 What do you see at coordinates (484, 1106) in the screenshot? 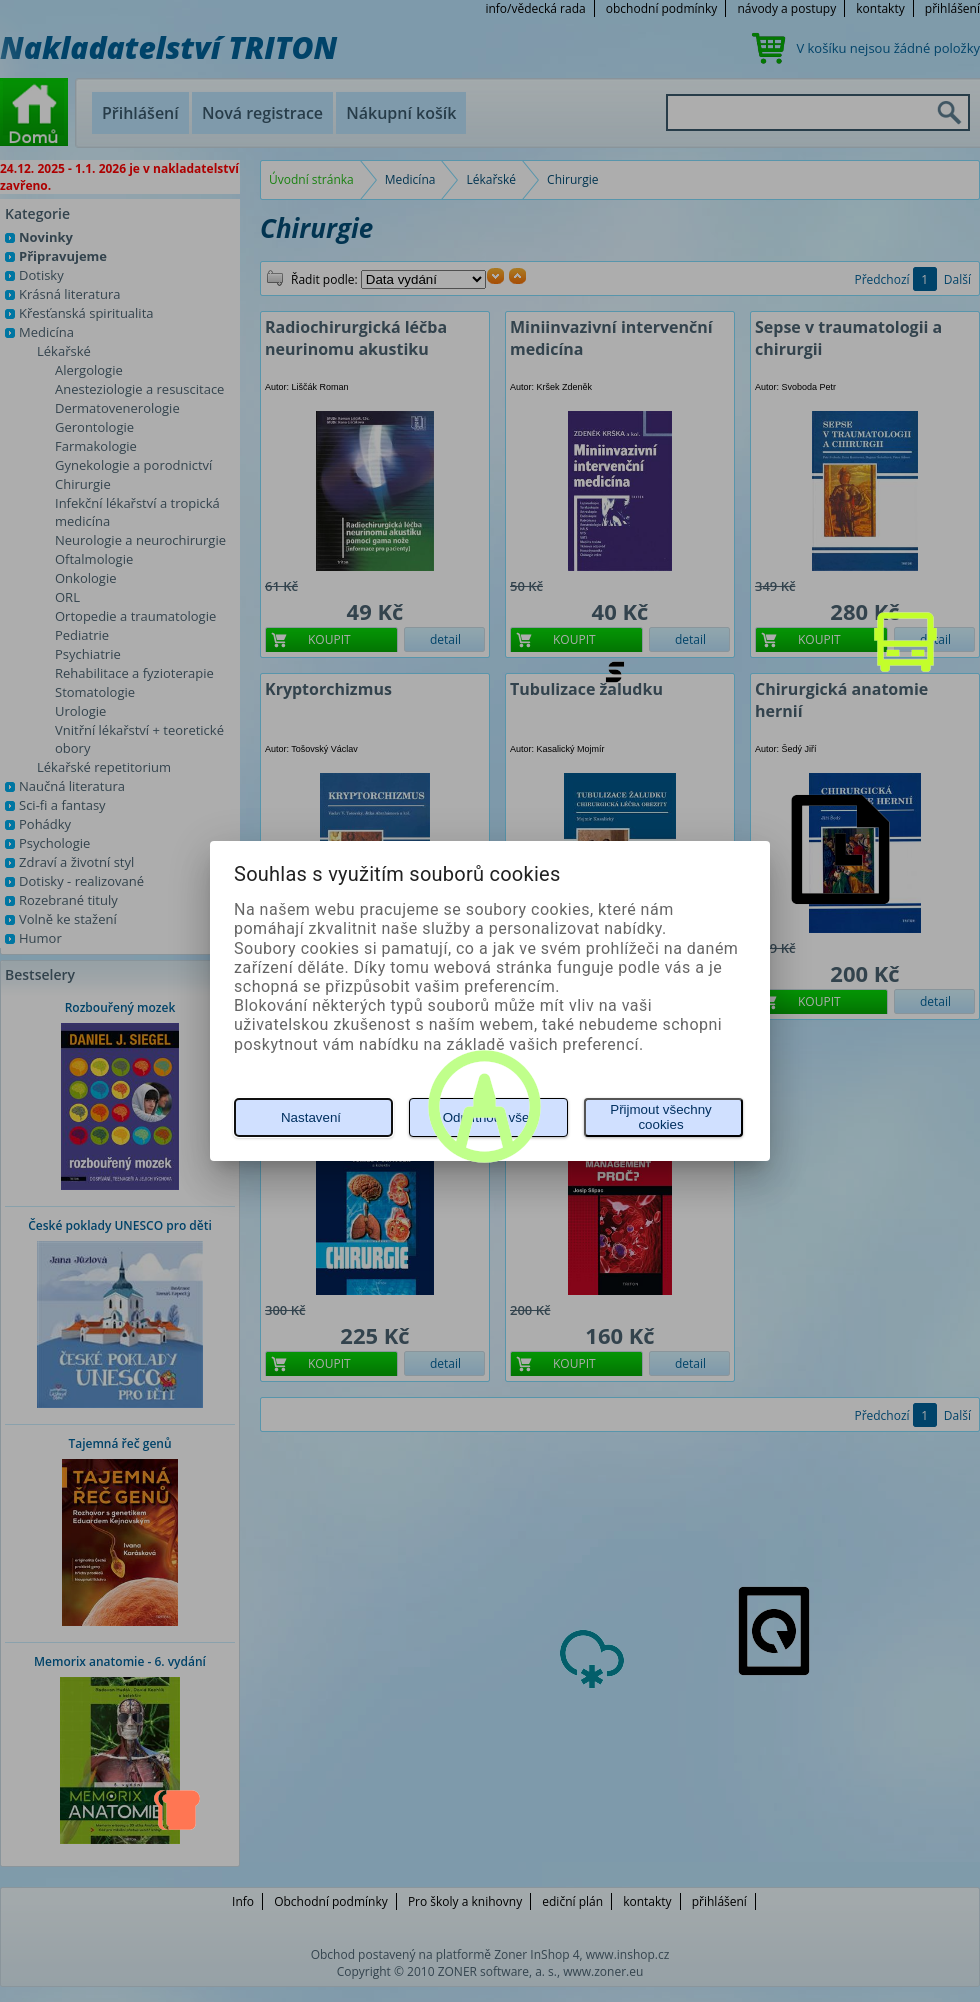
I see `sketch app logo` at bounding box center [484, 1106].